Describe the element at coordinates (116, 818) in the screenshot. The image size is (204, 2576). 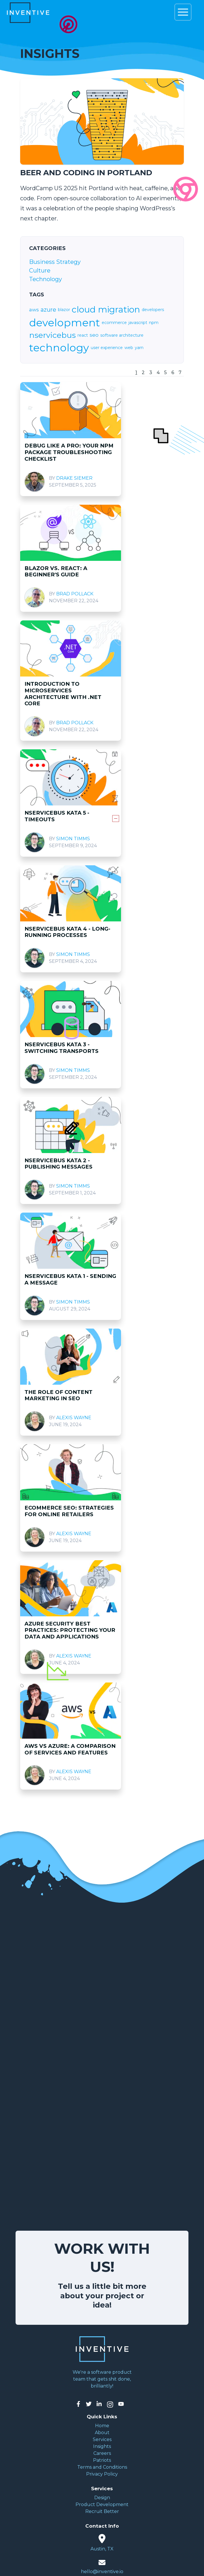
I see `remove an item from a list or collection` at that location.